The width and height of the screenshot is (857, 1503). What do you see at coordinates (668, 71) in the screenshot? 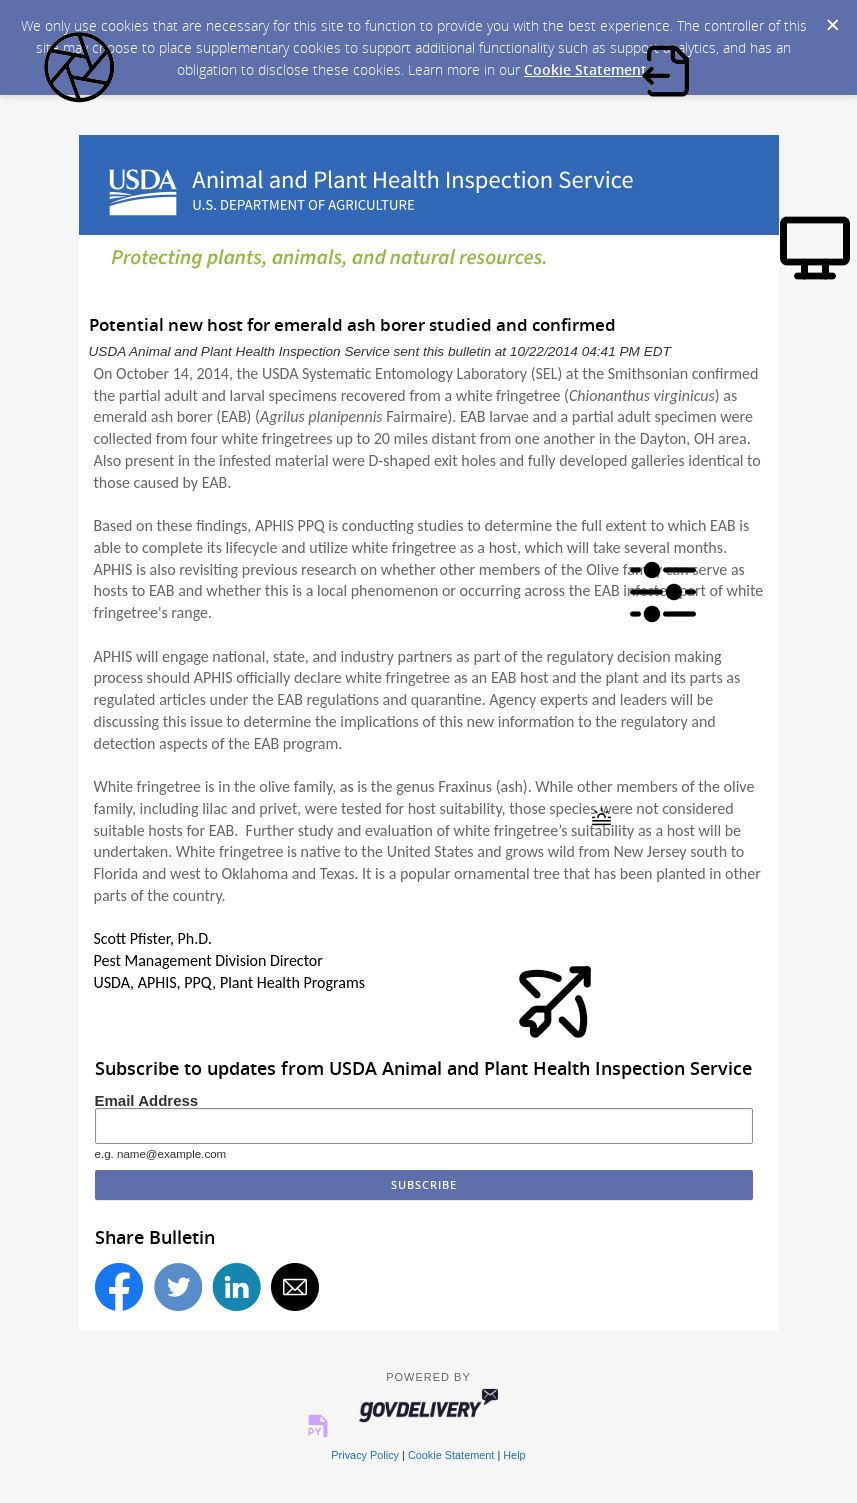
I see `export file to another location` at bounding box center [668, 71].